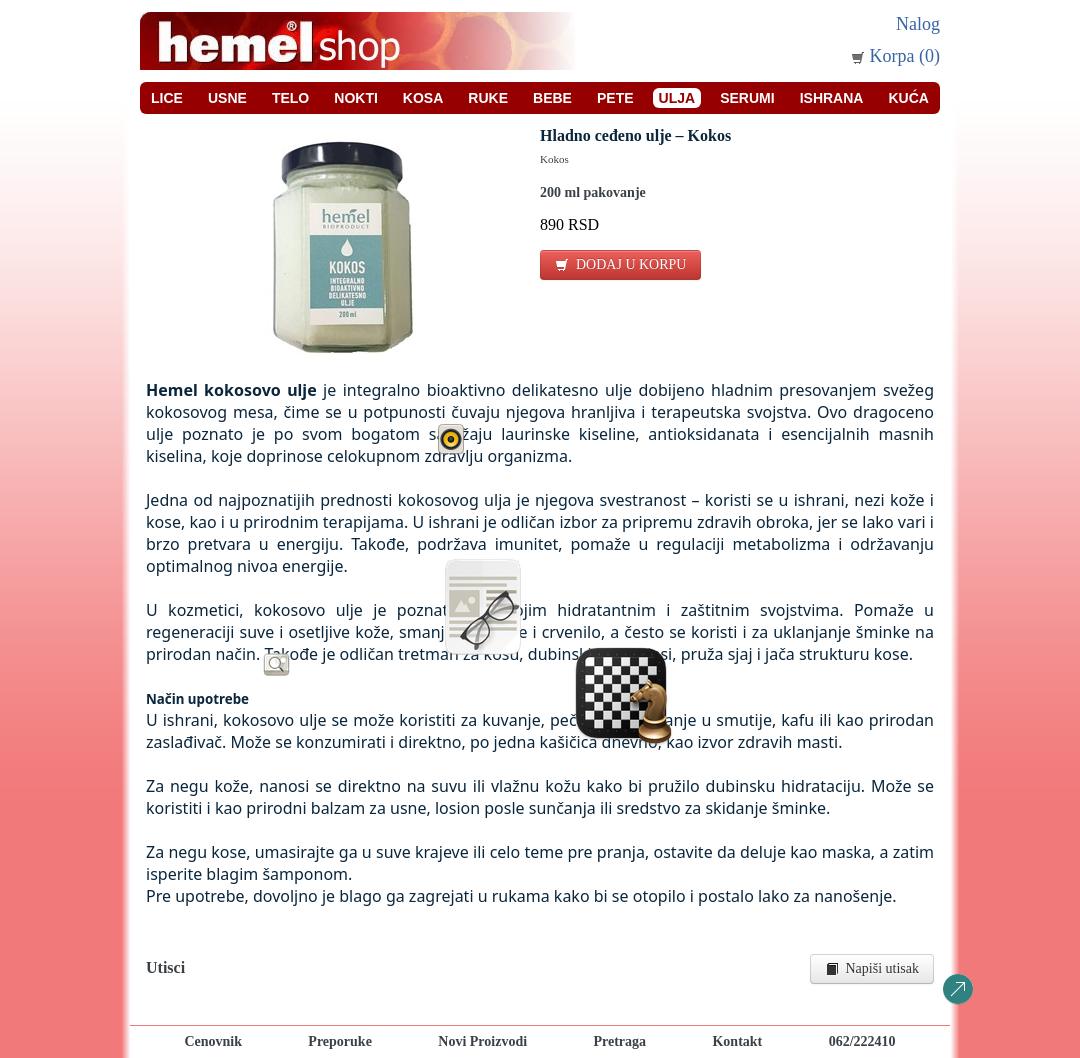  Describe the element at coordinates (451, 439) in the screenshot. I see `open Rhythmbox music player` at that location.